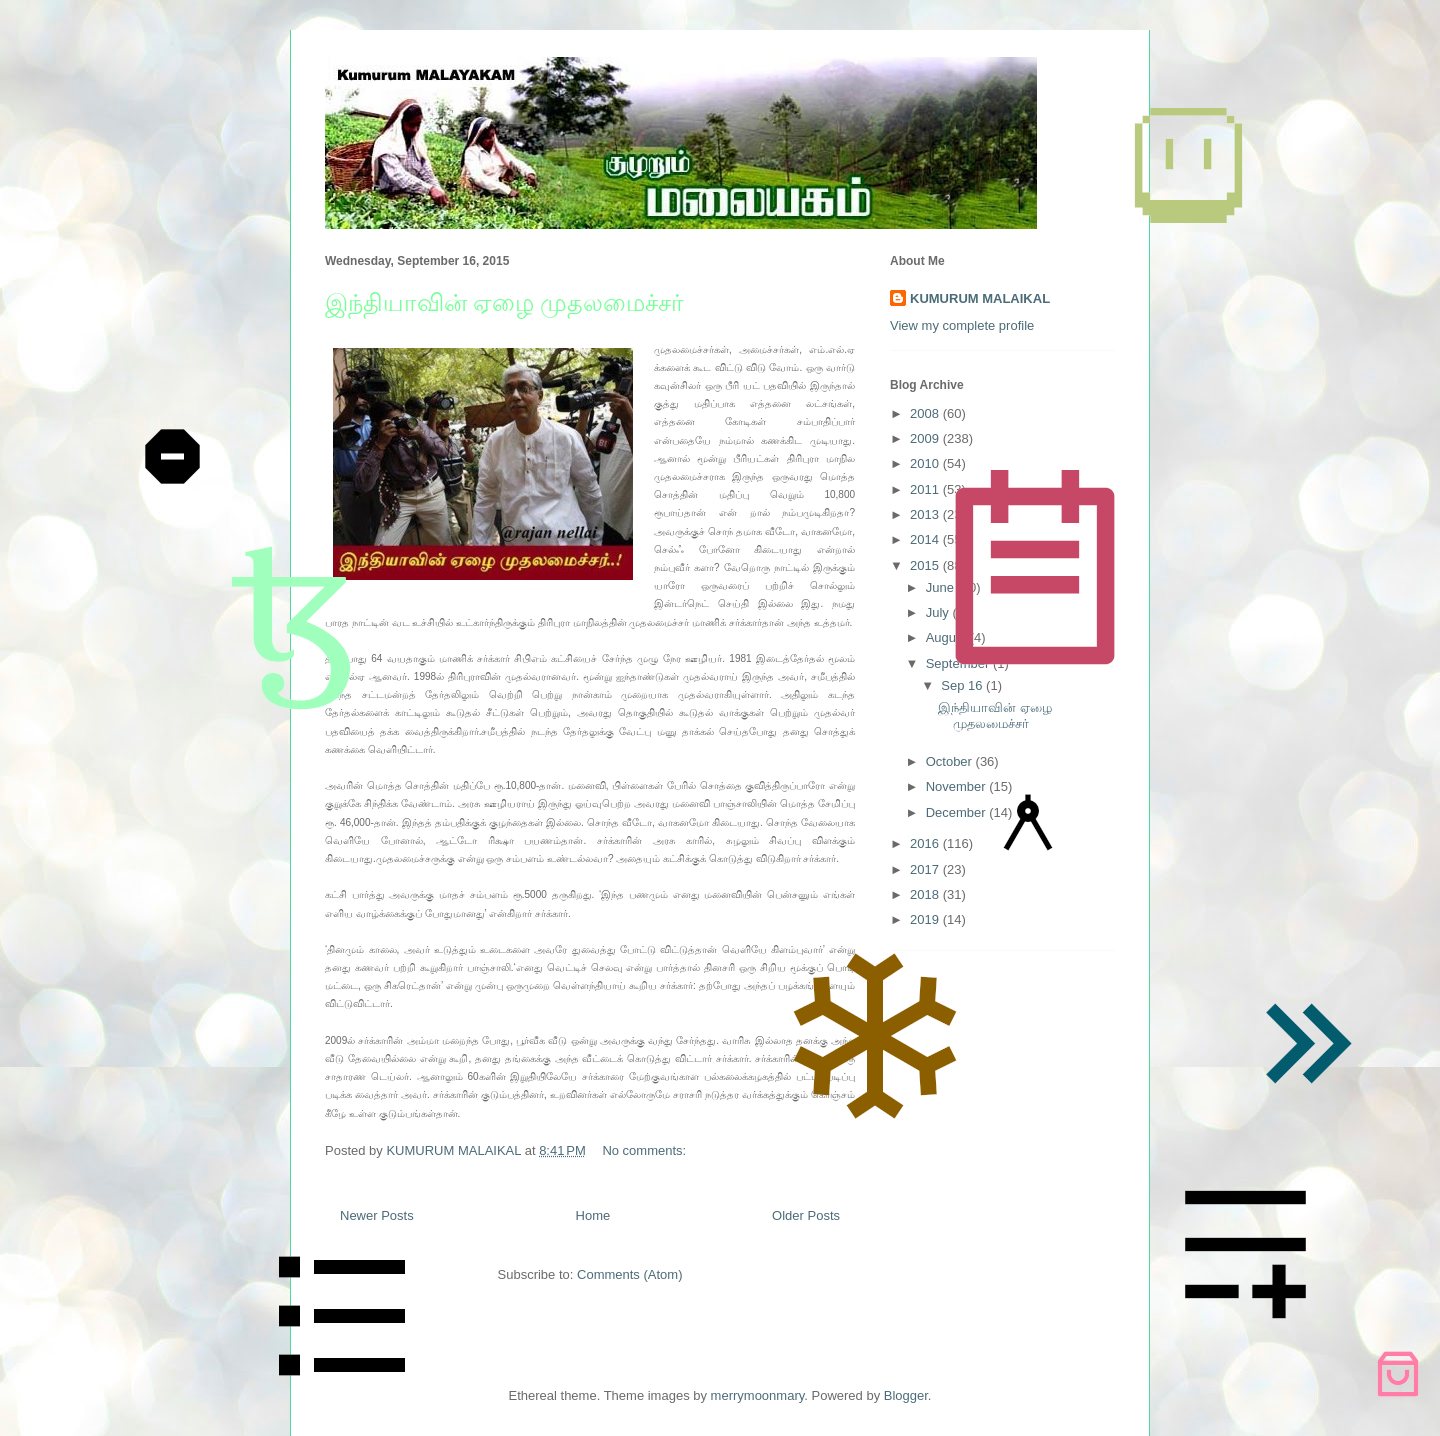 Image resolution: width=1440 pixels, height=1436 pixels. What do you see at coordinates (291, 624) in the screenshot?
I see `tezos (XTZ) cryptocurrency logo` at bounding box center [291, 624].